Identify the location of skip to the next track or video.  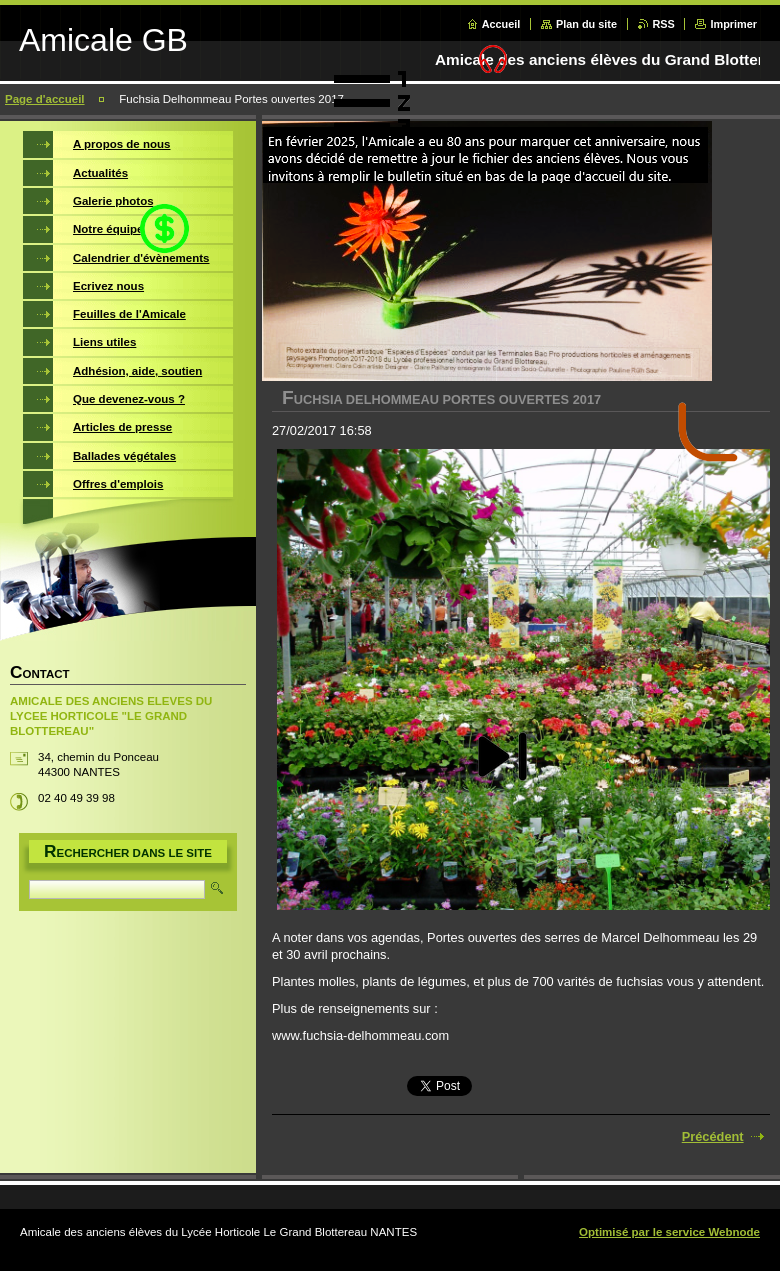
(502, 756).